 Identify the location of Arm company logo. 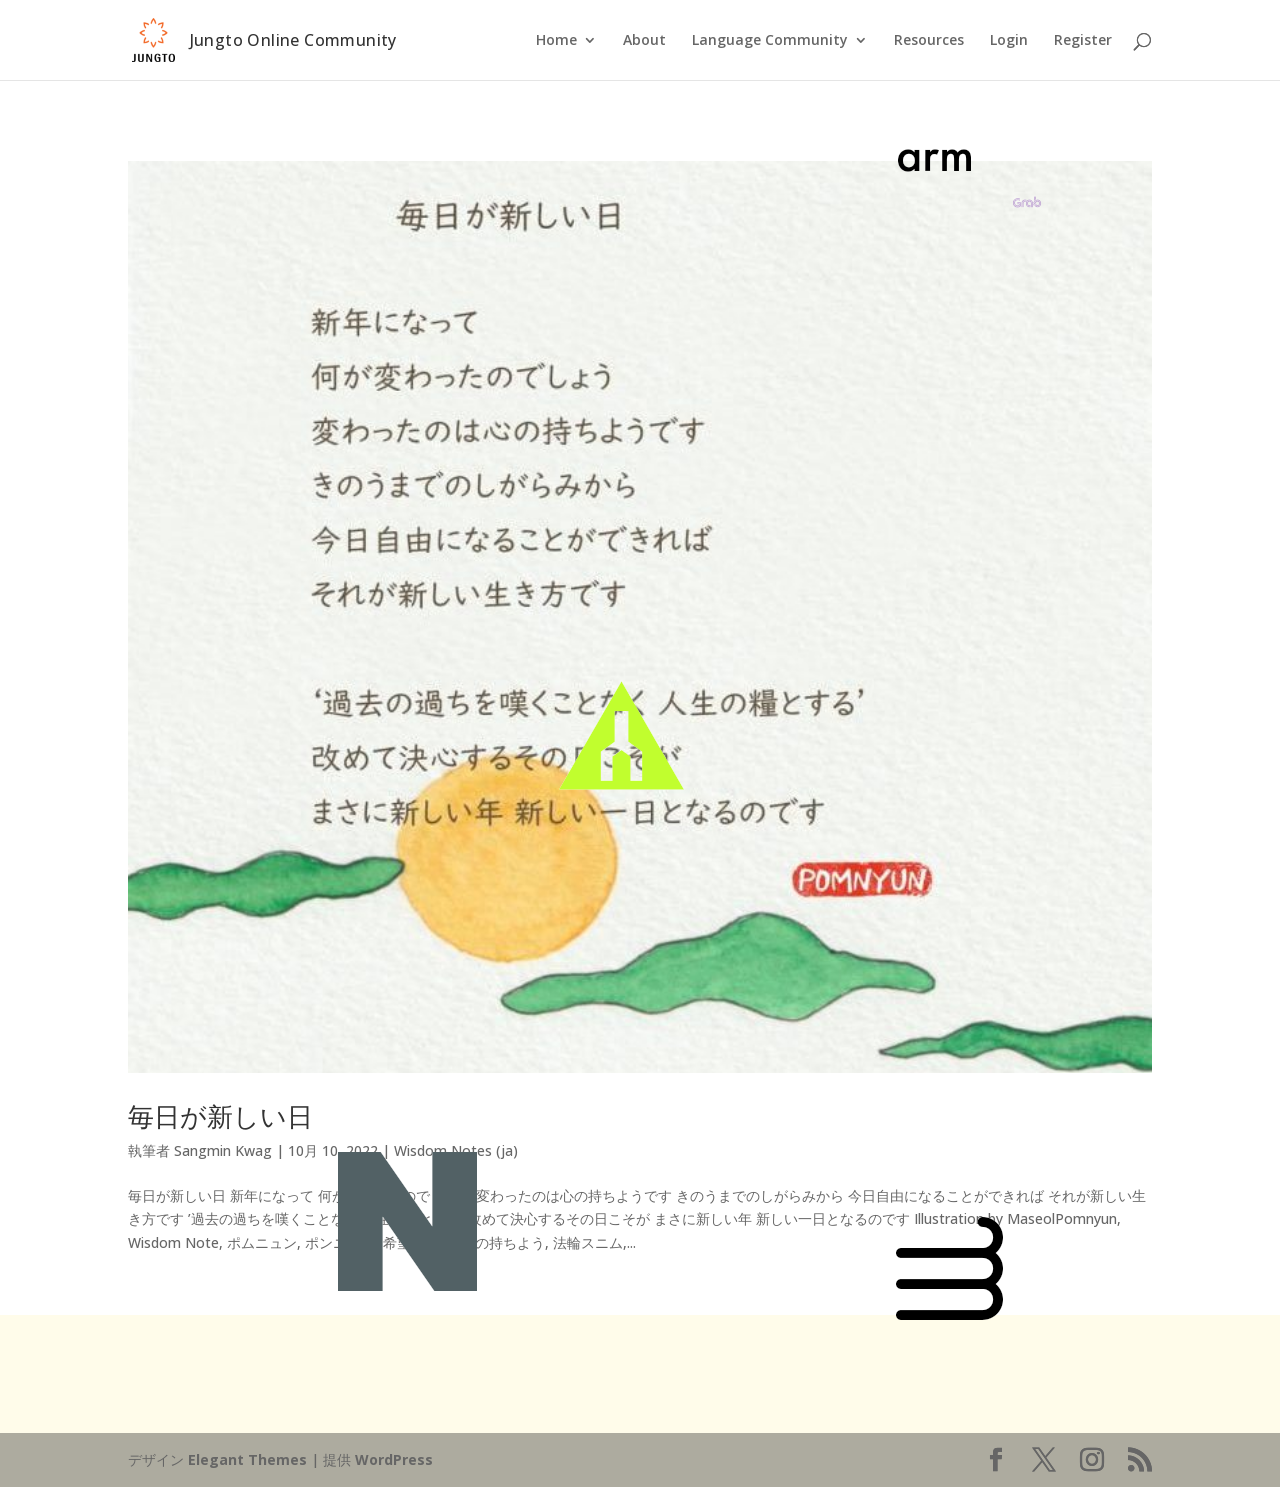
(934, 160).